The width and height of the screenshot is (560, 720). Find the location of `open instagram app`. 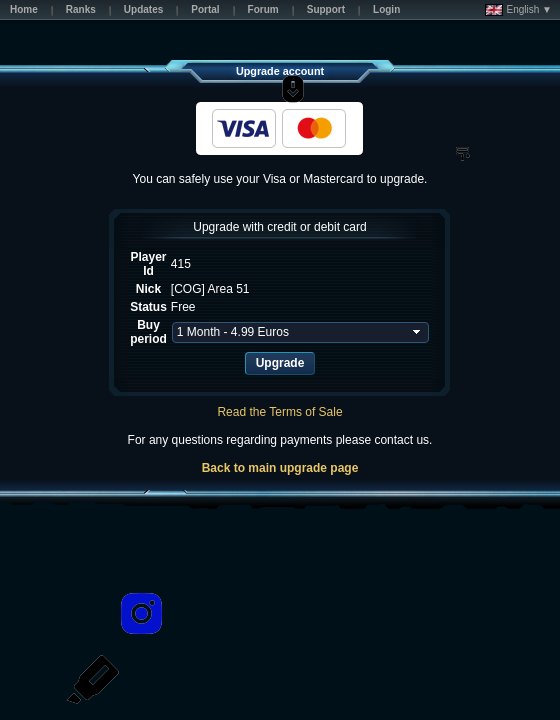

open instagram app is located at coordinates (141, 613).